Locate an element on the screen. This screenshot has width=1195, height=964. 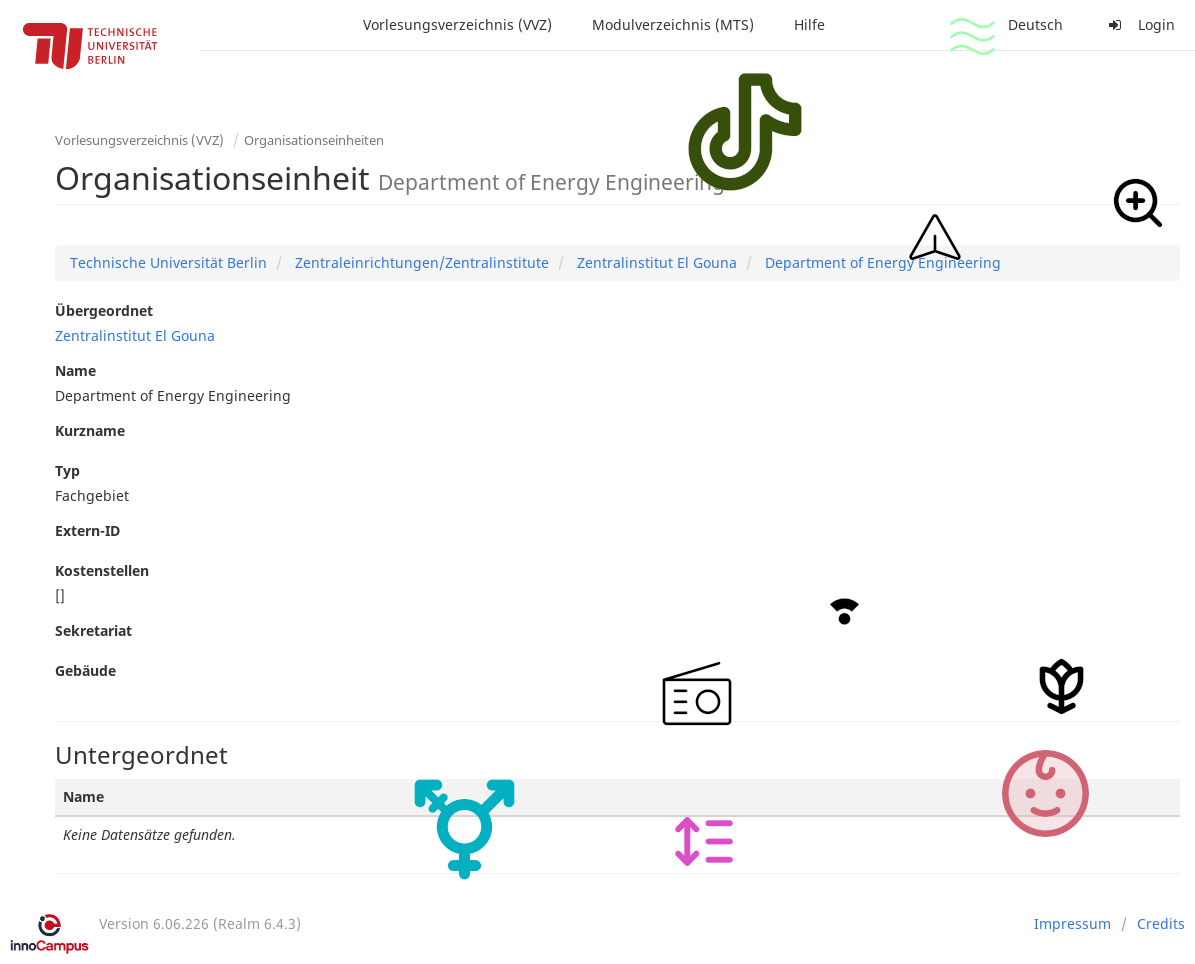
open radio or audio streaming is located at coordinates (697, 699).